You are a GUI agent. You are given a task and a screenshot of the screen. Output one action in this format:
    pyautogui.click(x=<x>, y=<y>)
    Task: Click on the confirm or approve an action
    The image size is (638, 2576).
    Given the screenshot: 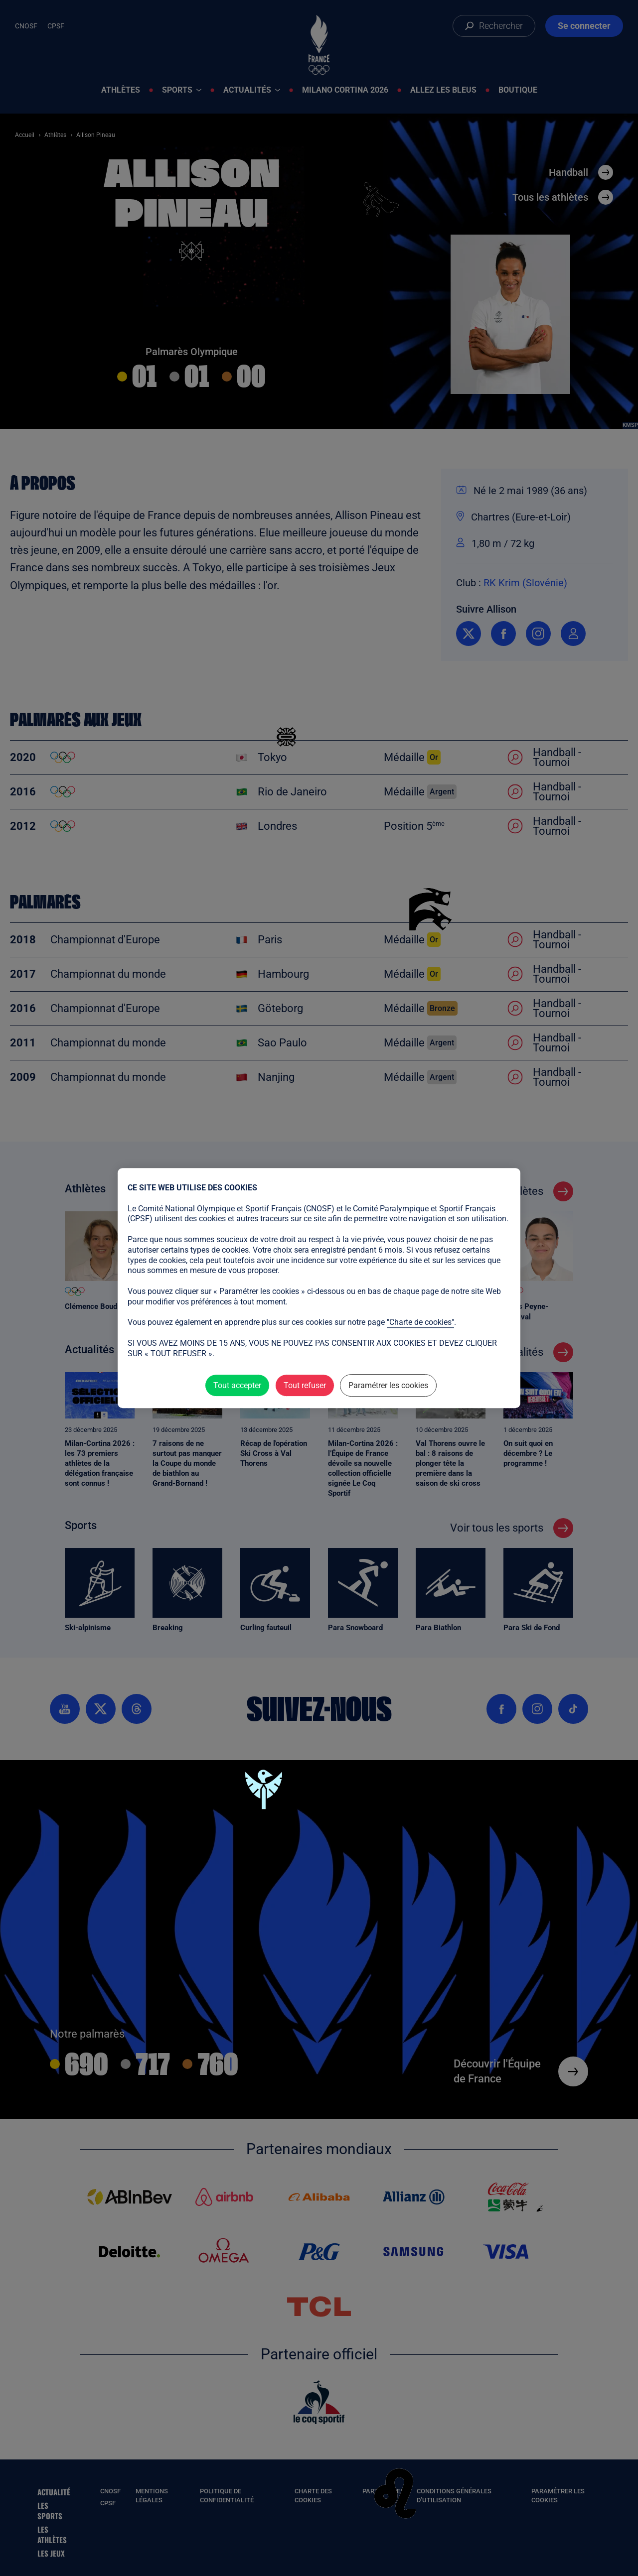 What is the action you would take?
    pyautogui.click(x=539, y=2208)
    